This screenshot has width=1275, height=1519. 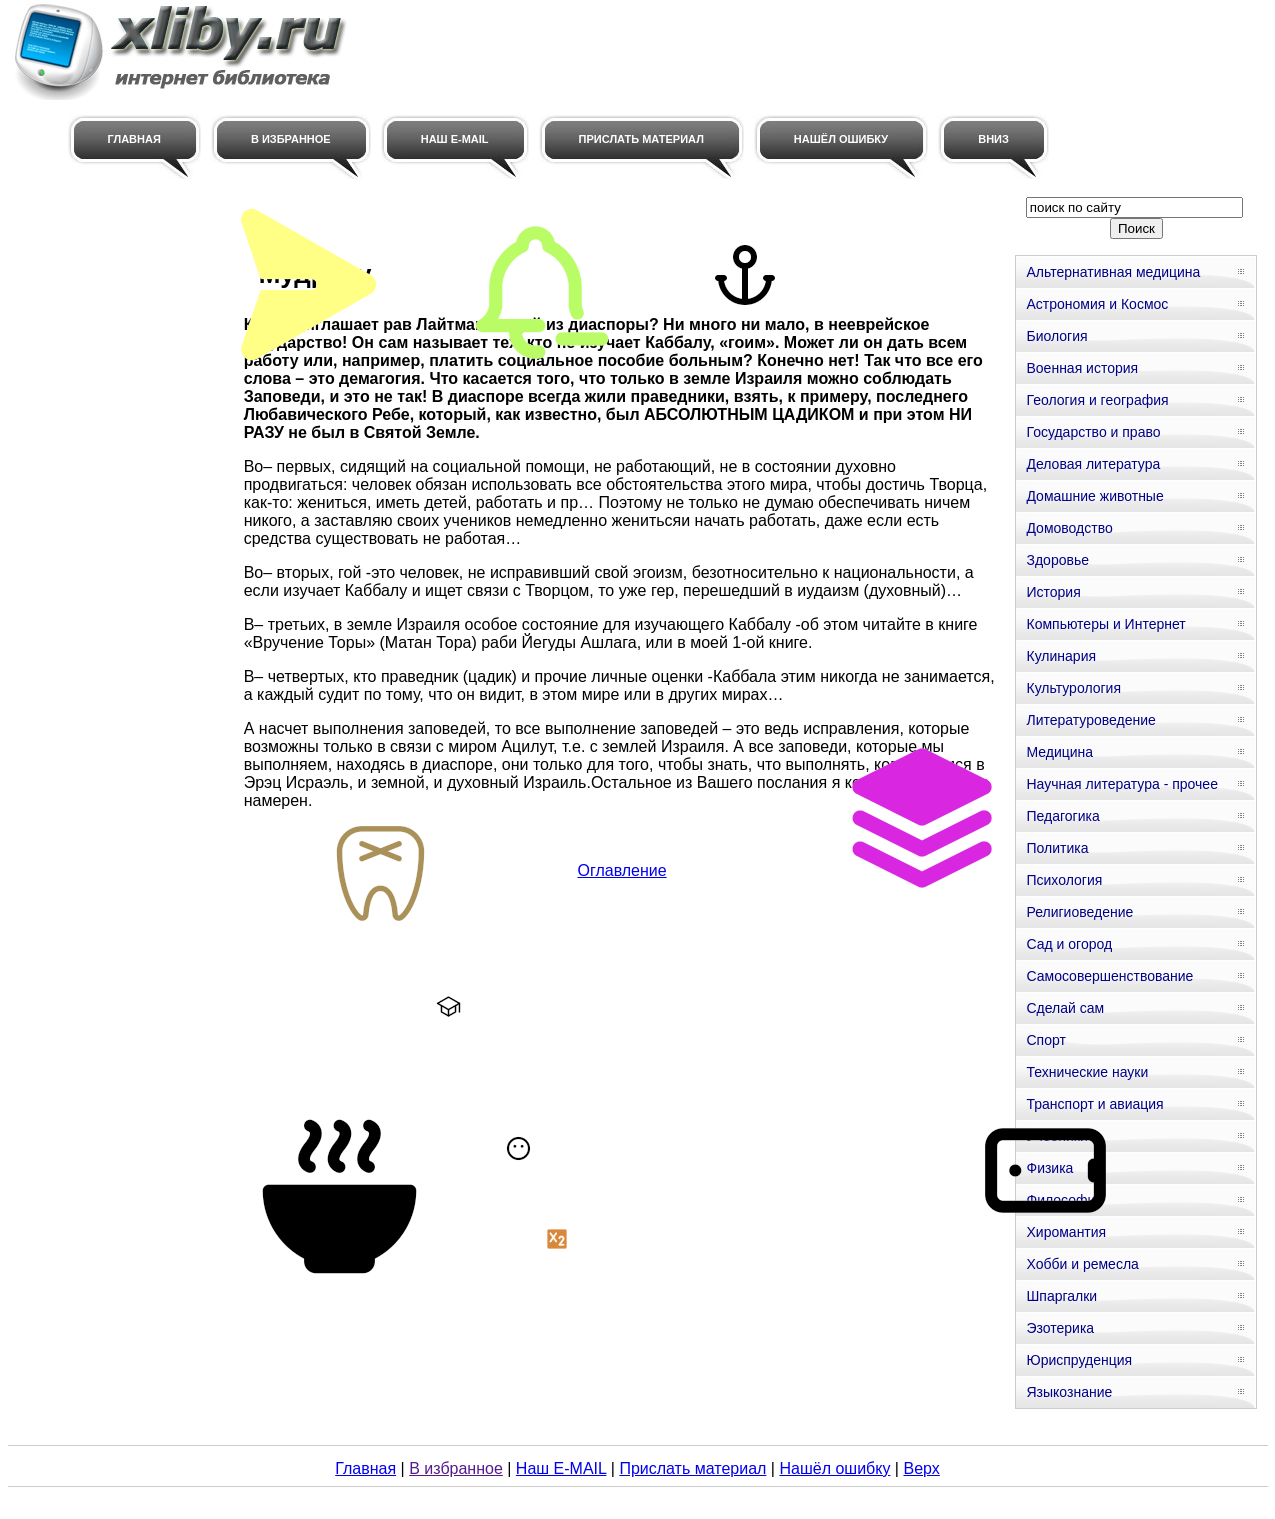 I want to click on remove or dismiss a notification, so click(x=535, y=292).